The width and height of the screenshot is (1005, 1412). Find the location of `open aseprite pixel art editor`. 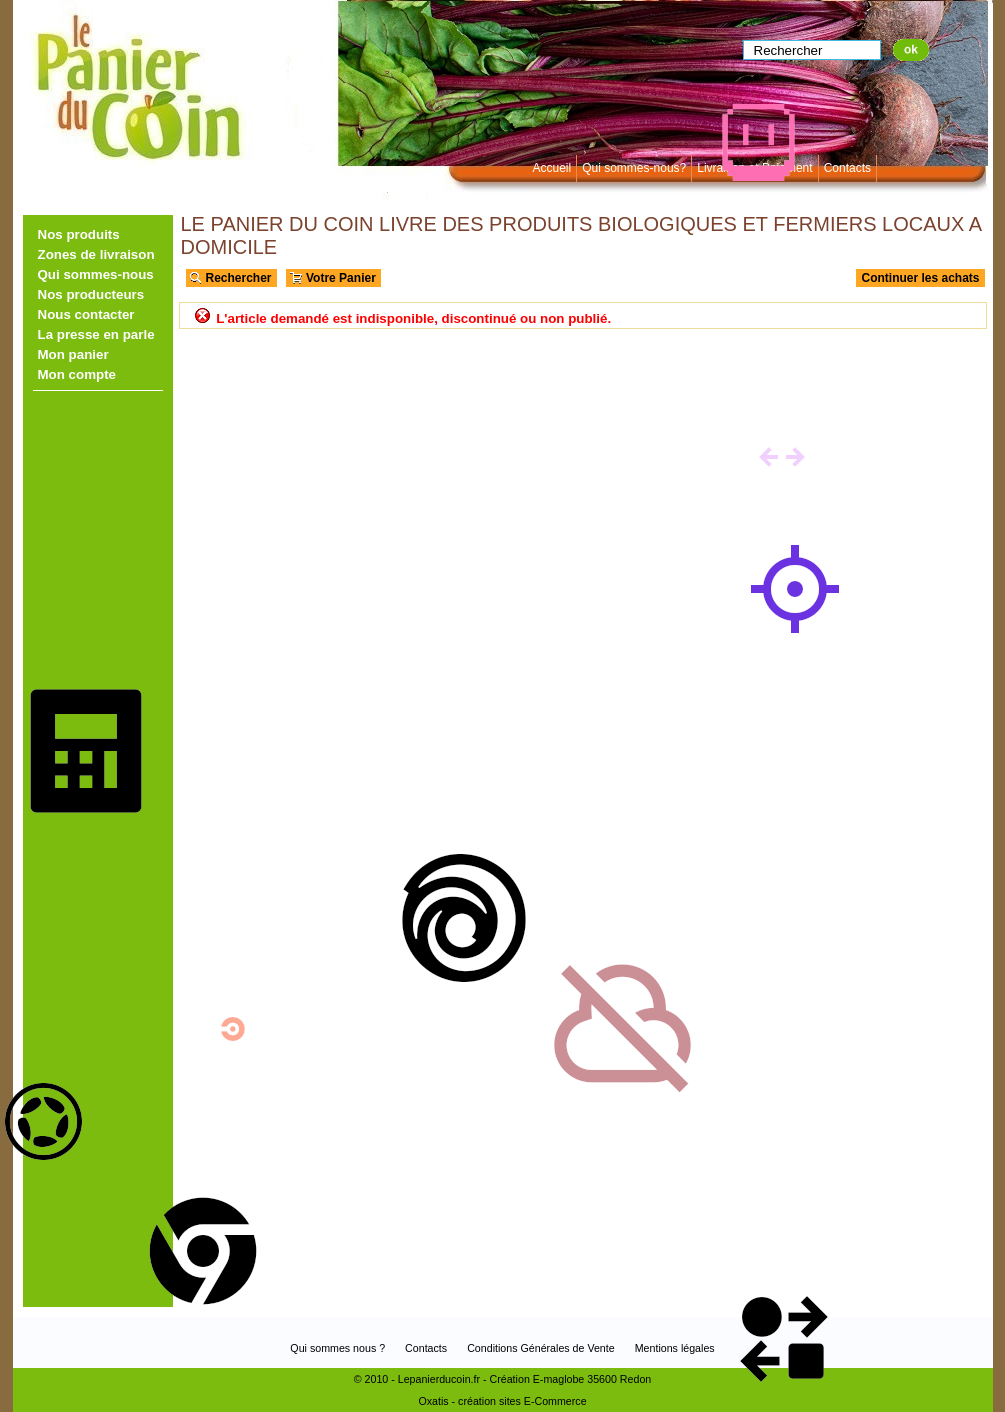

open aseprite pixel art editor is located at coordinates (758, 142).